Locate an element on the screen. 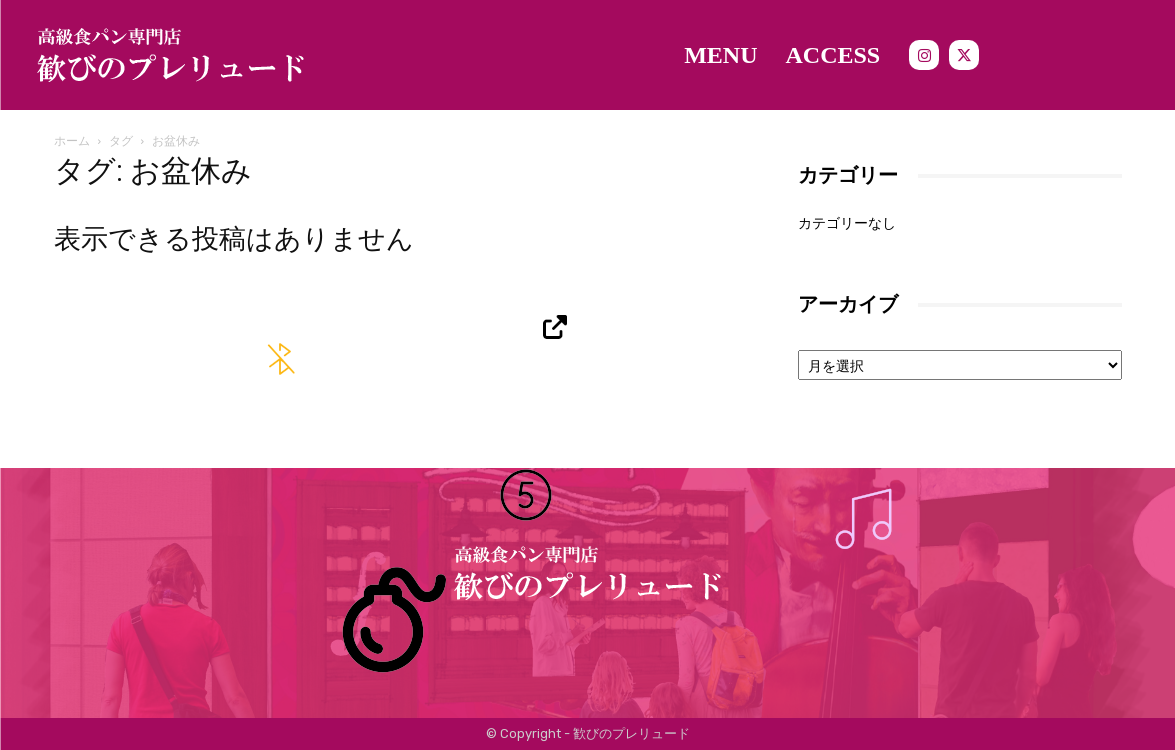  bluetooth is disabled or turned off is located at coordinates (280, 359).